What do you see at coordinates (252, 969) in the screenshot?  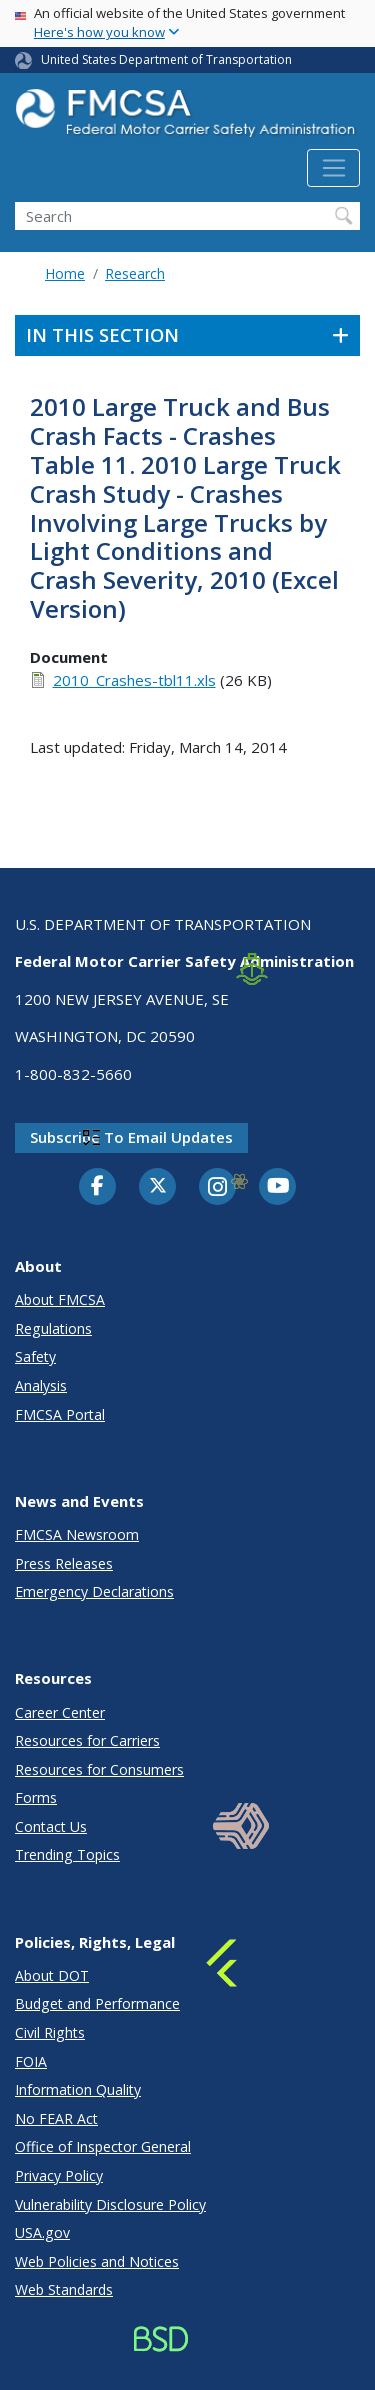 I see `ImprovMX email forwarding service logo` at bounding box center [252, 969].